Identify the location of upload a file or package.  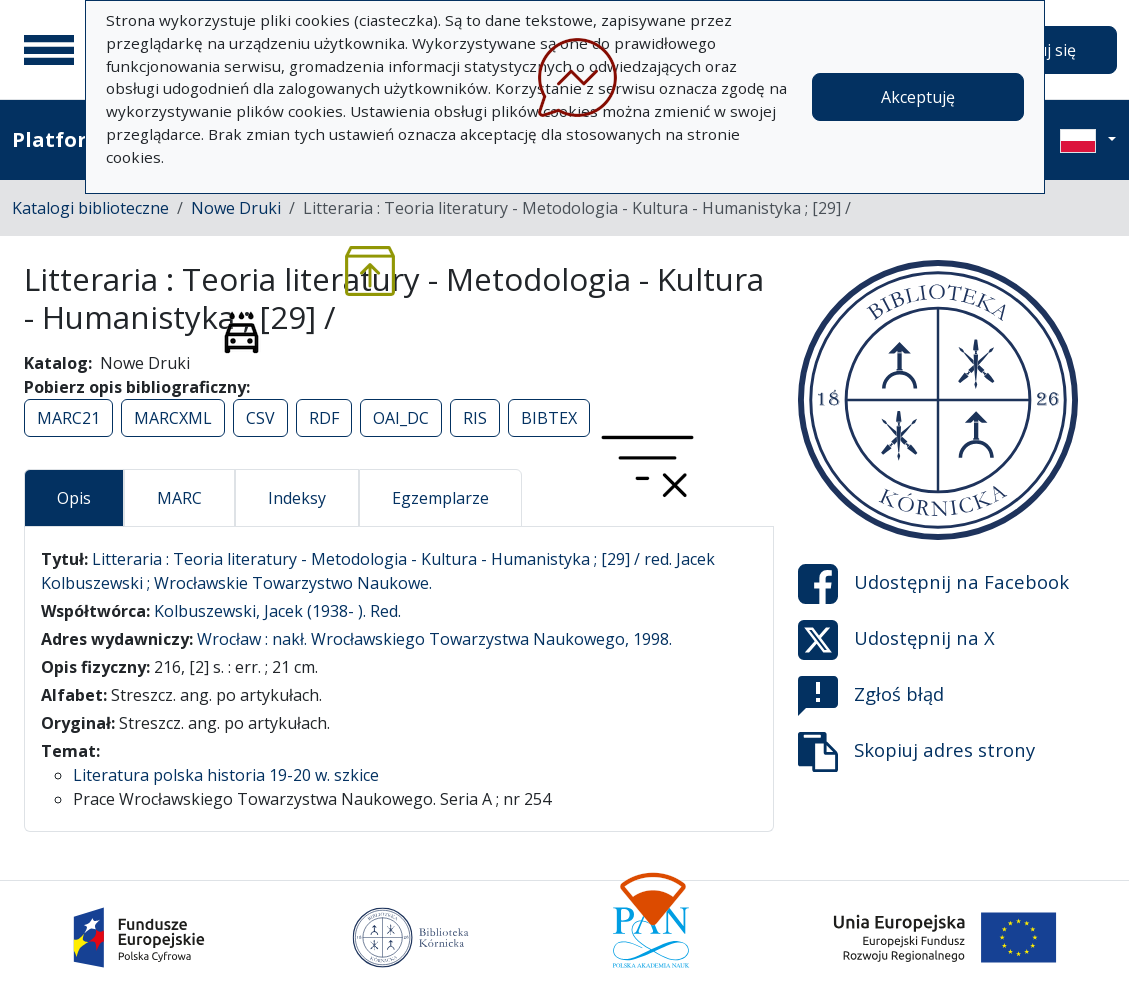
(370, 271).